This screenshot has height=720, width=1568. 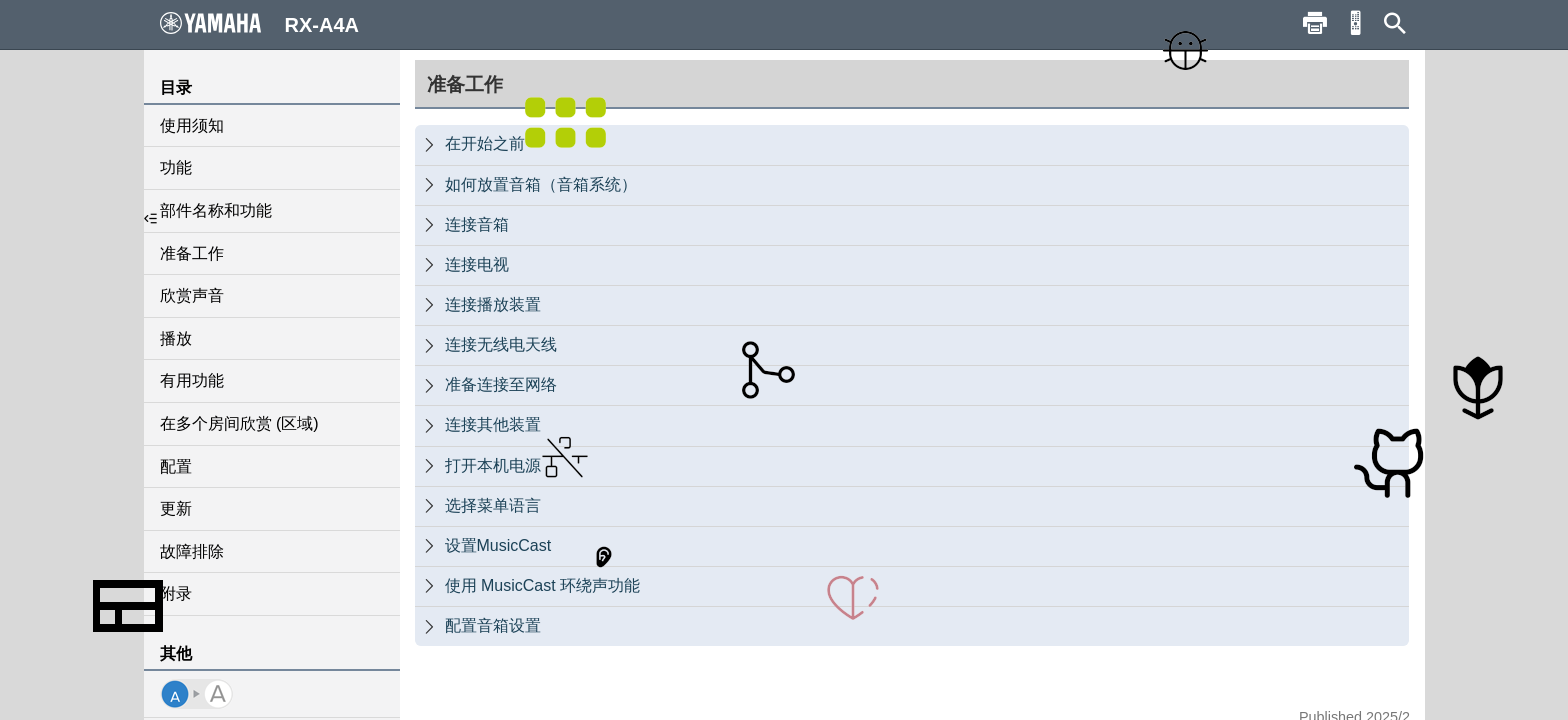 I want to click on indicates partial like or favorite status, so click(x=853, y=596).